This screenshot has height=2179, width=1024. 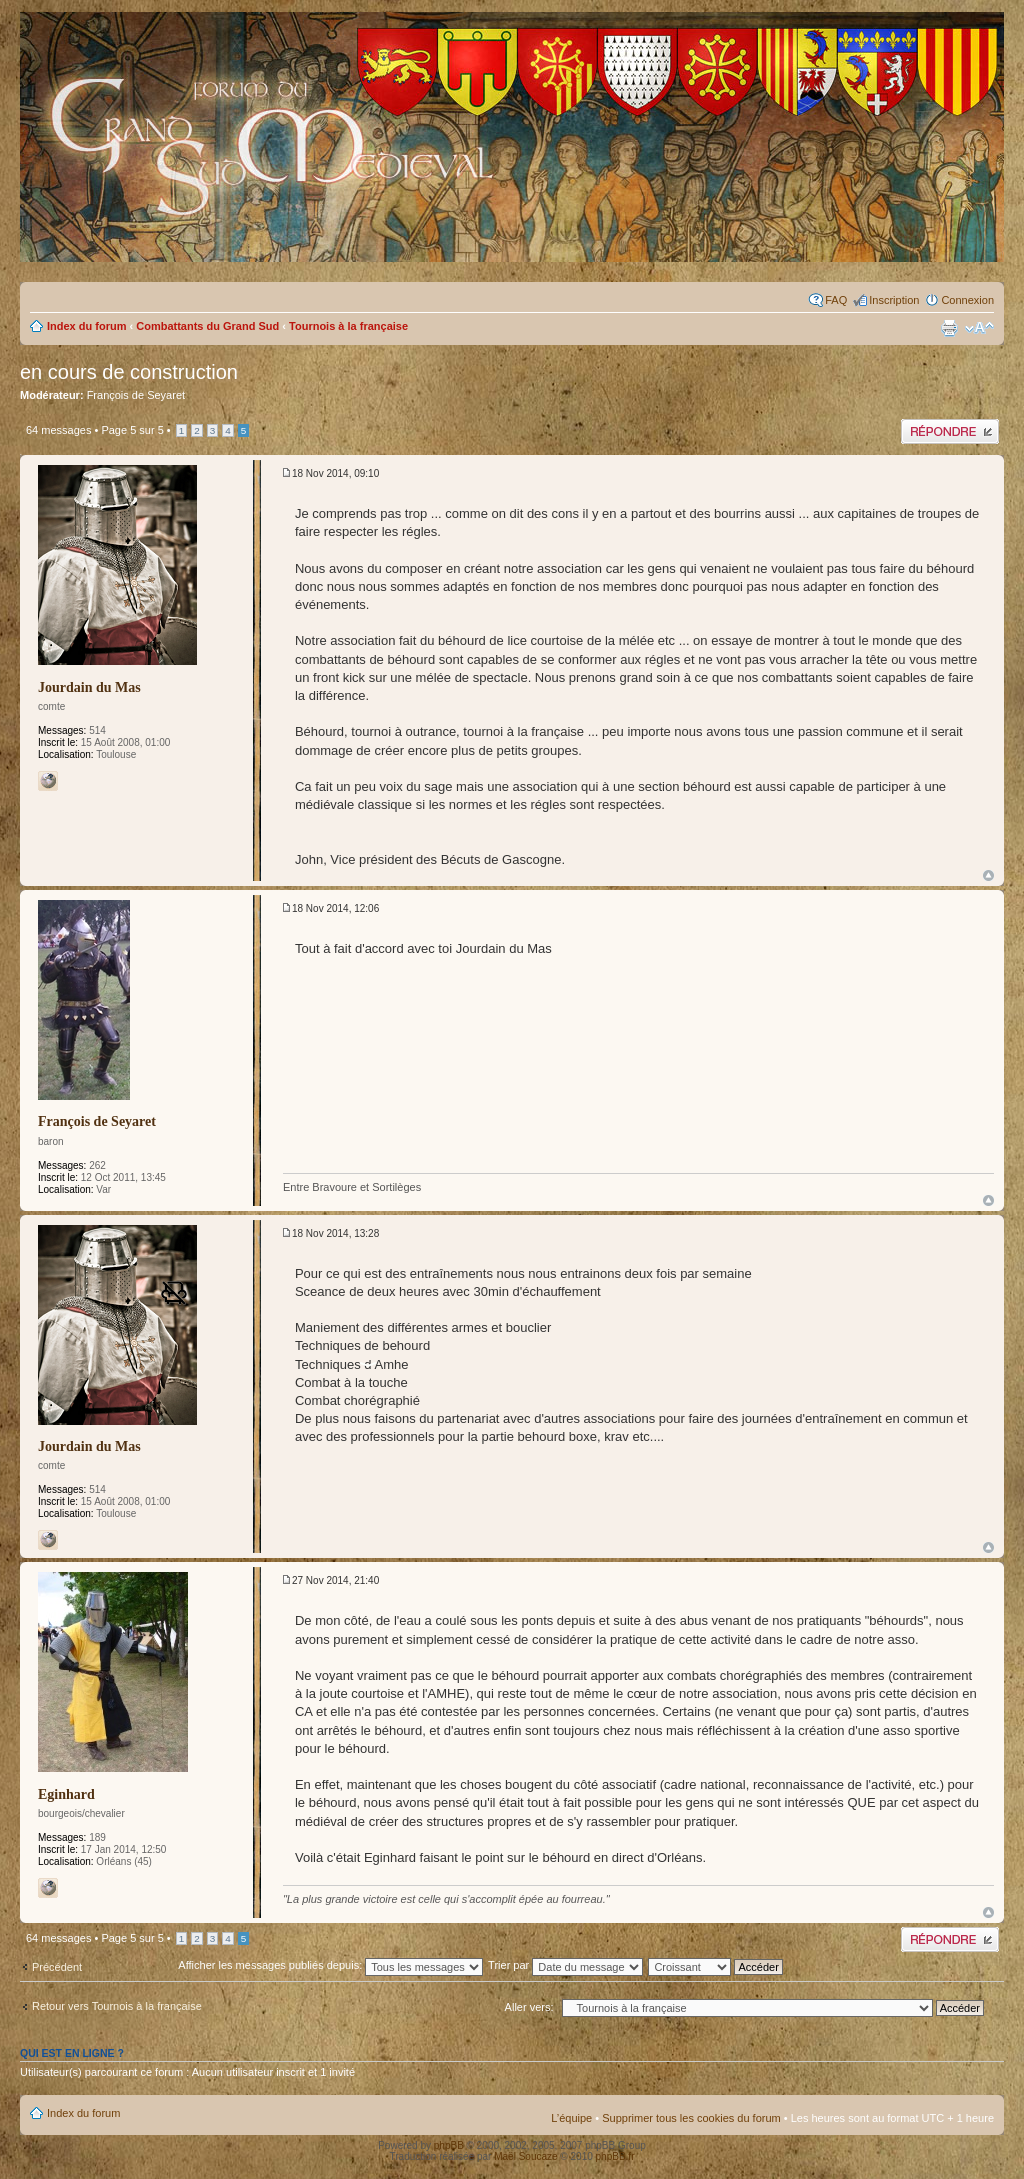 I want to click on seating unavailable or disabled, so click(x=174, y=1293).